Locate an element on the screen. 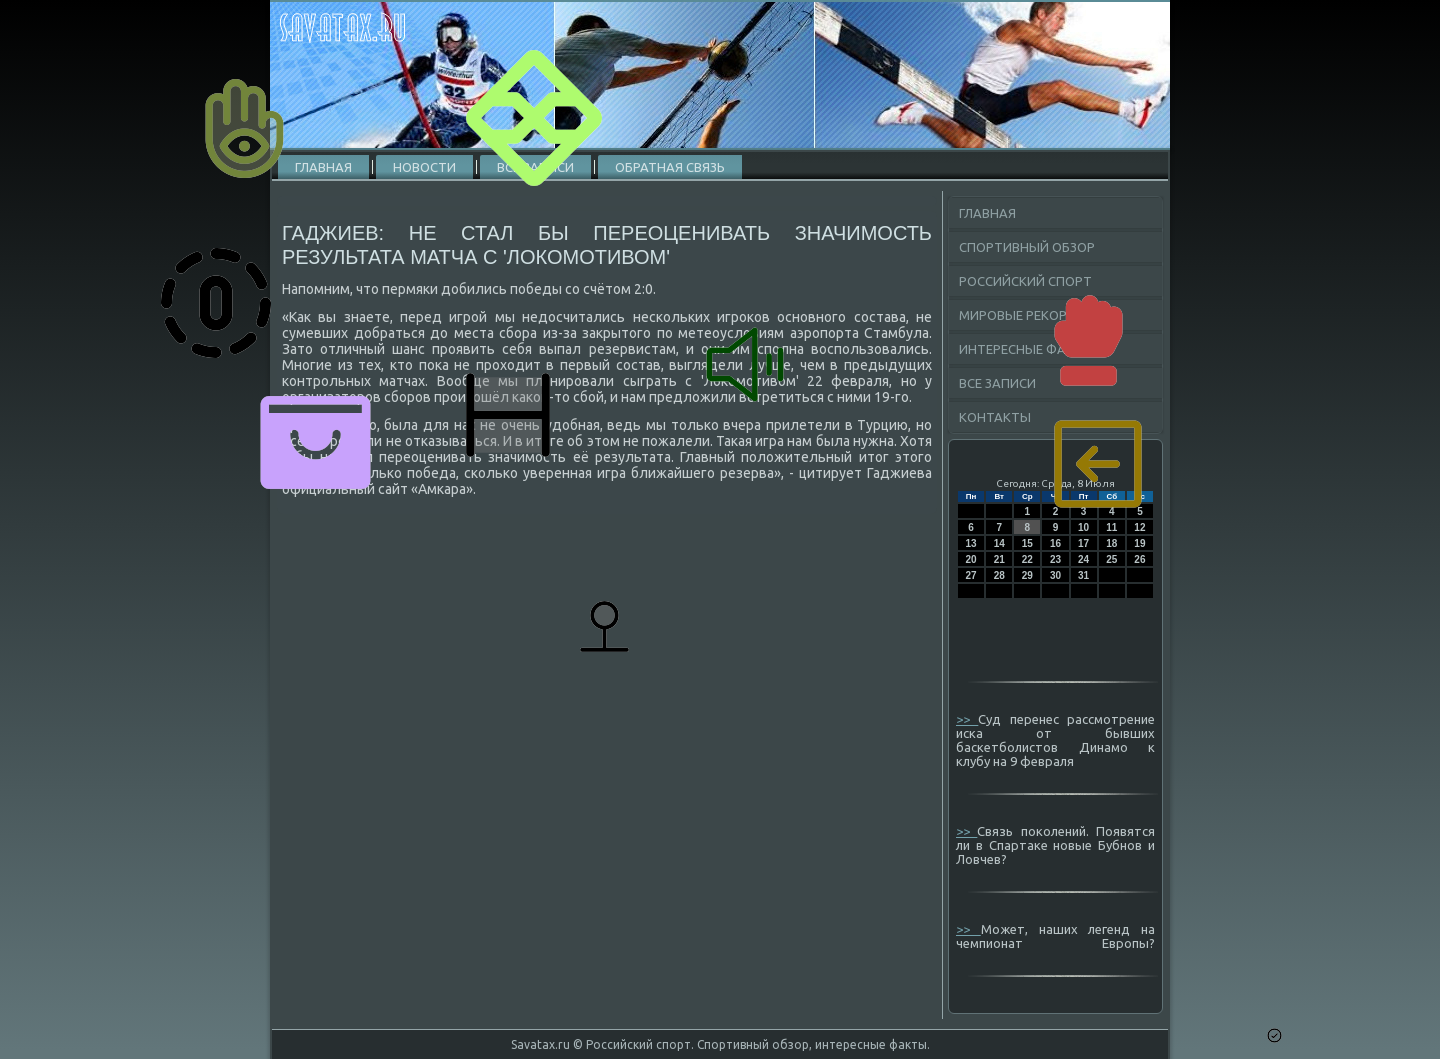 The image size is (1440, 1059). format text as a heading is located at coordinates (508, 415).